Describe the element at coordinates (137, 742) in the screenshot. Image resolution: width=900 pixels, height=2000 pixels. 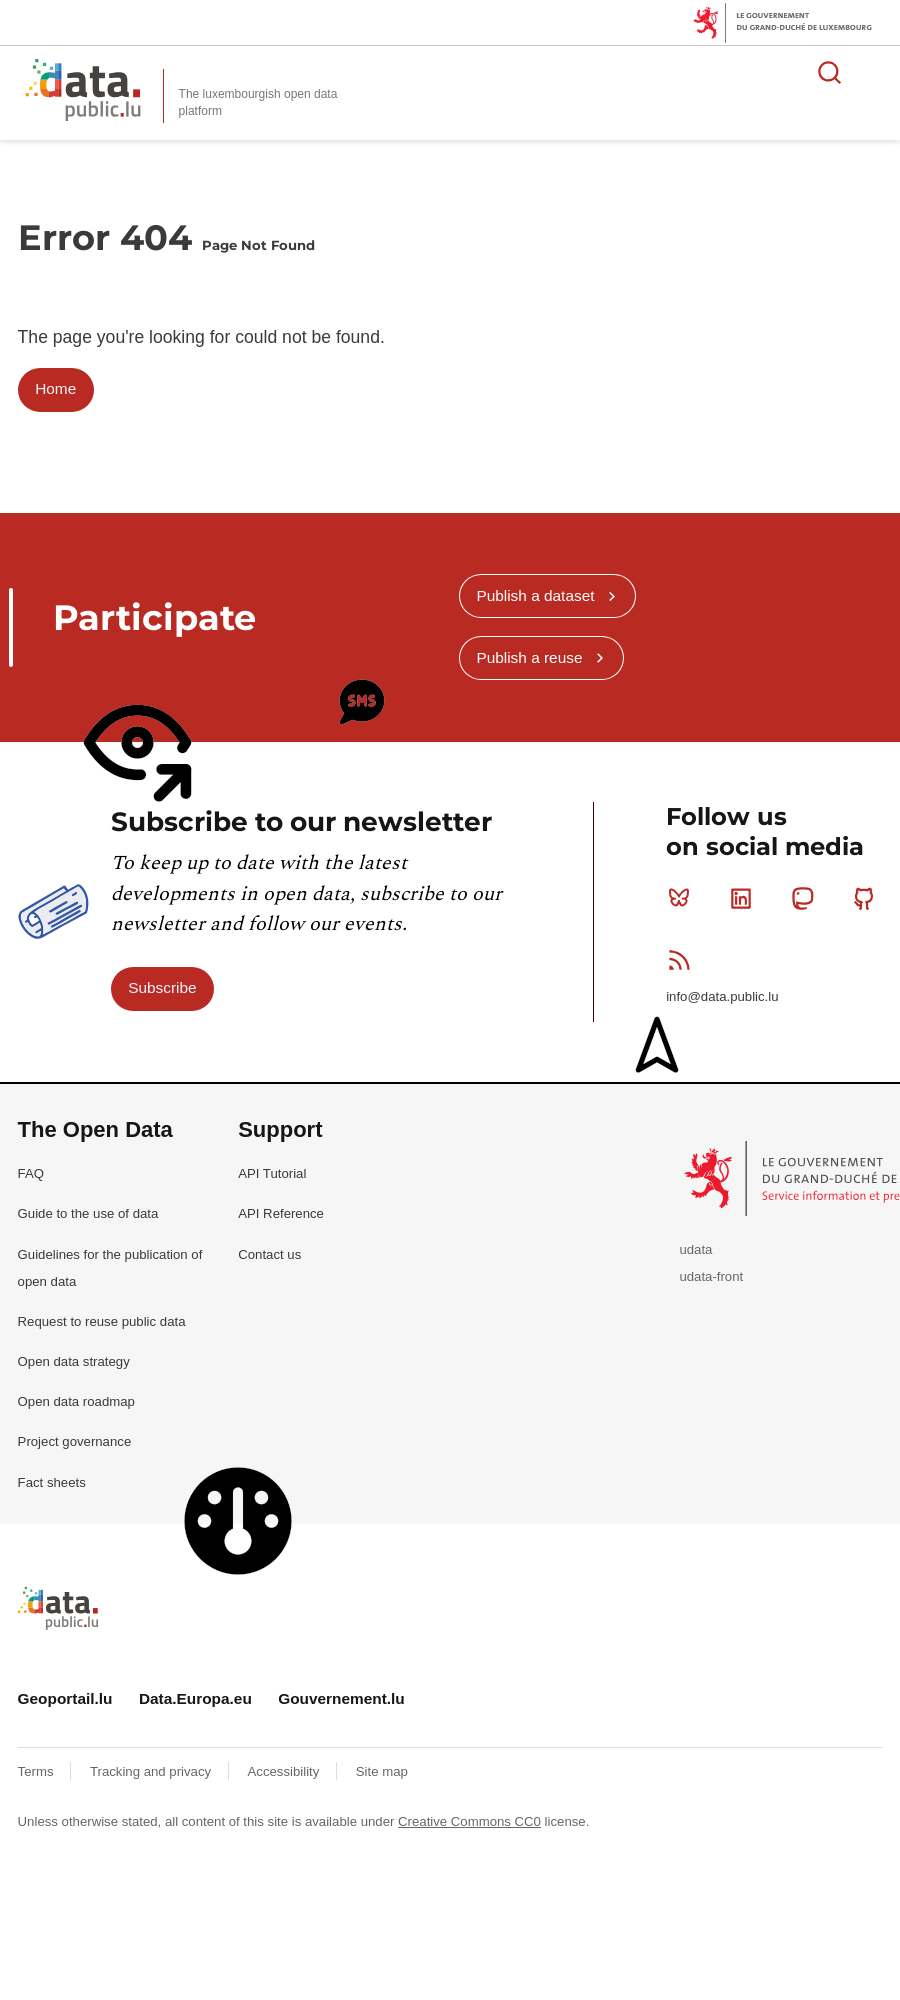
I see `share what you're currently viewing` at that location.